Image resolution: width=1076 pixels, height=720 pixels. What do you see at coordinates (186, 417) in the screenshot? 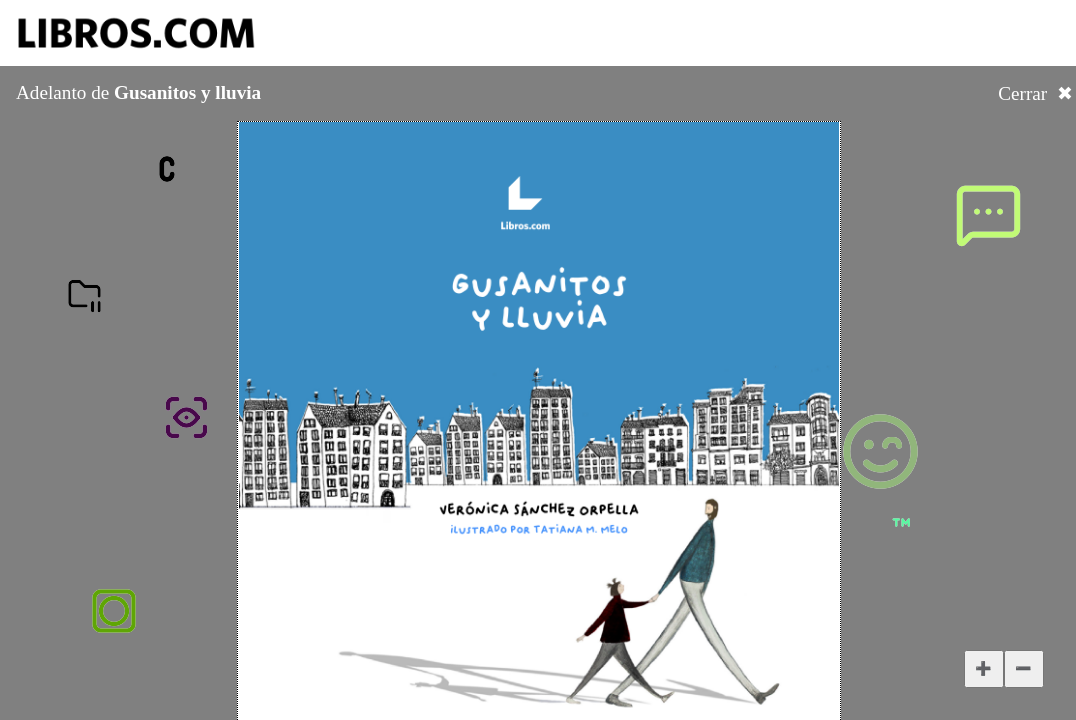
I see `scan with eye recognition` at bounding box center [186, 417].